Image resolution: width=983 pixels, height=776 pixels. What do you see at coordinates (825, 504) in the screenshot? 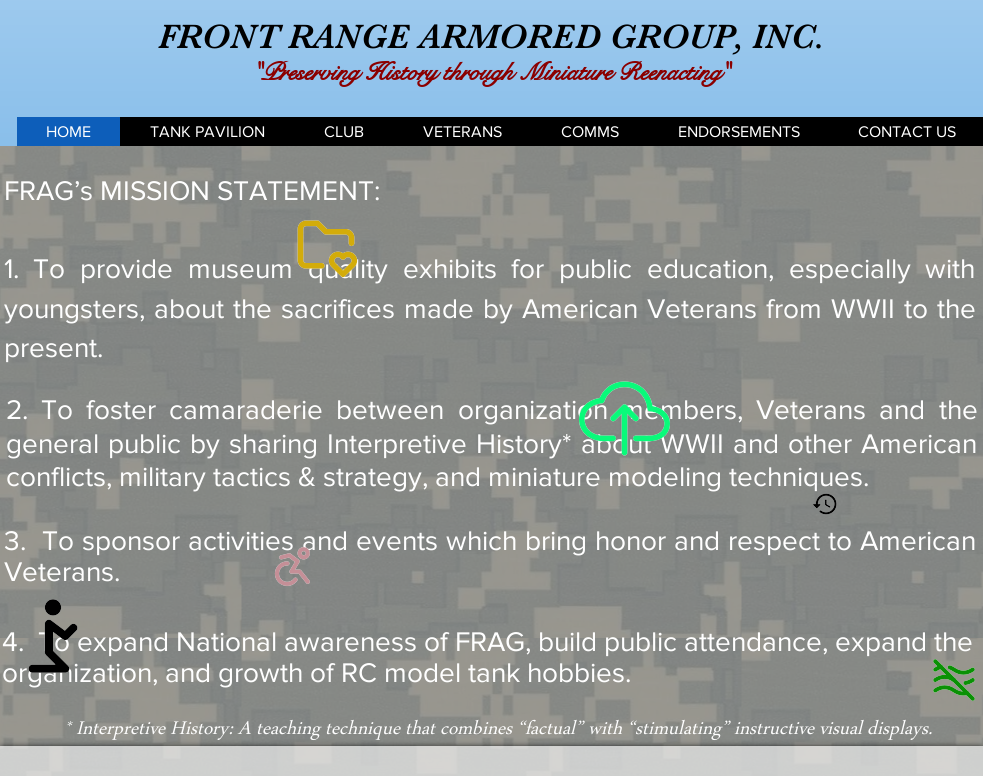
I see `view browsing or activity history` at bounding box center [825, 504].